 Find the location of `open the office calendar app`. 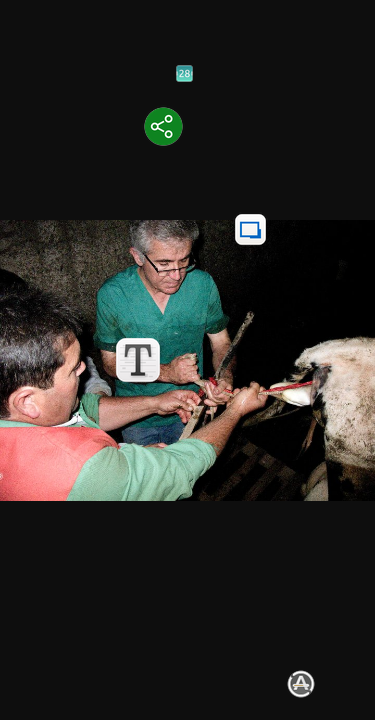

open the office calendar app is located at coordinates (184, 73).